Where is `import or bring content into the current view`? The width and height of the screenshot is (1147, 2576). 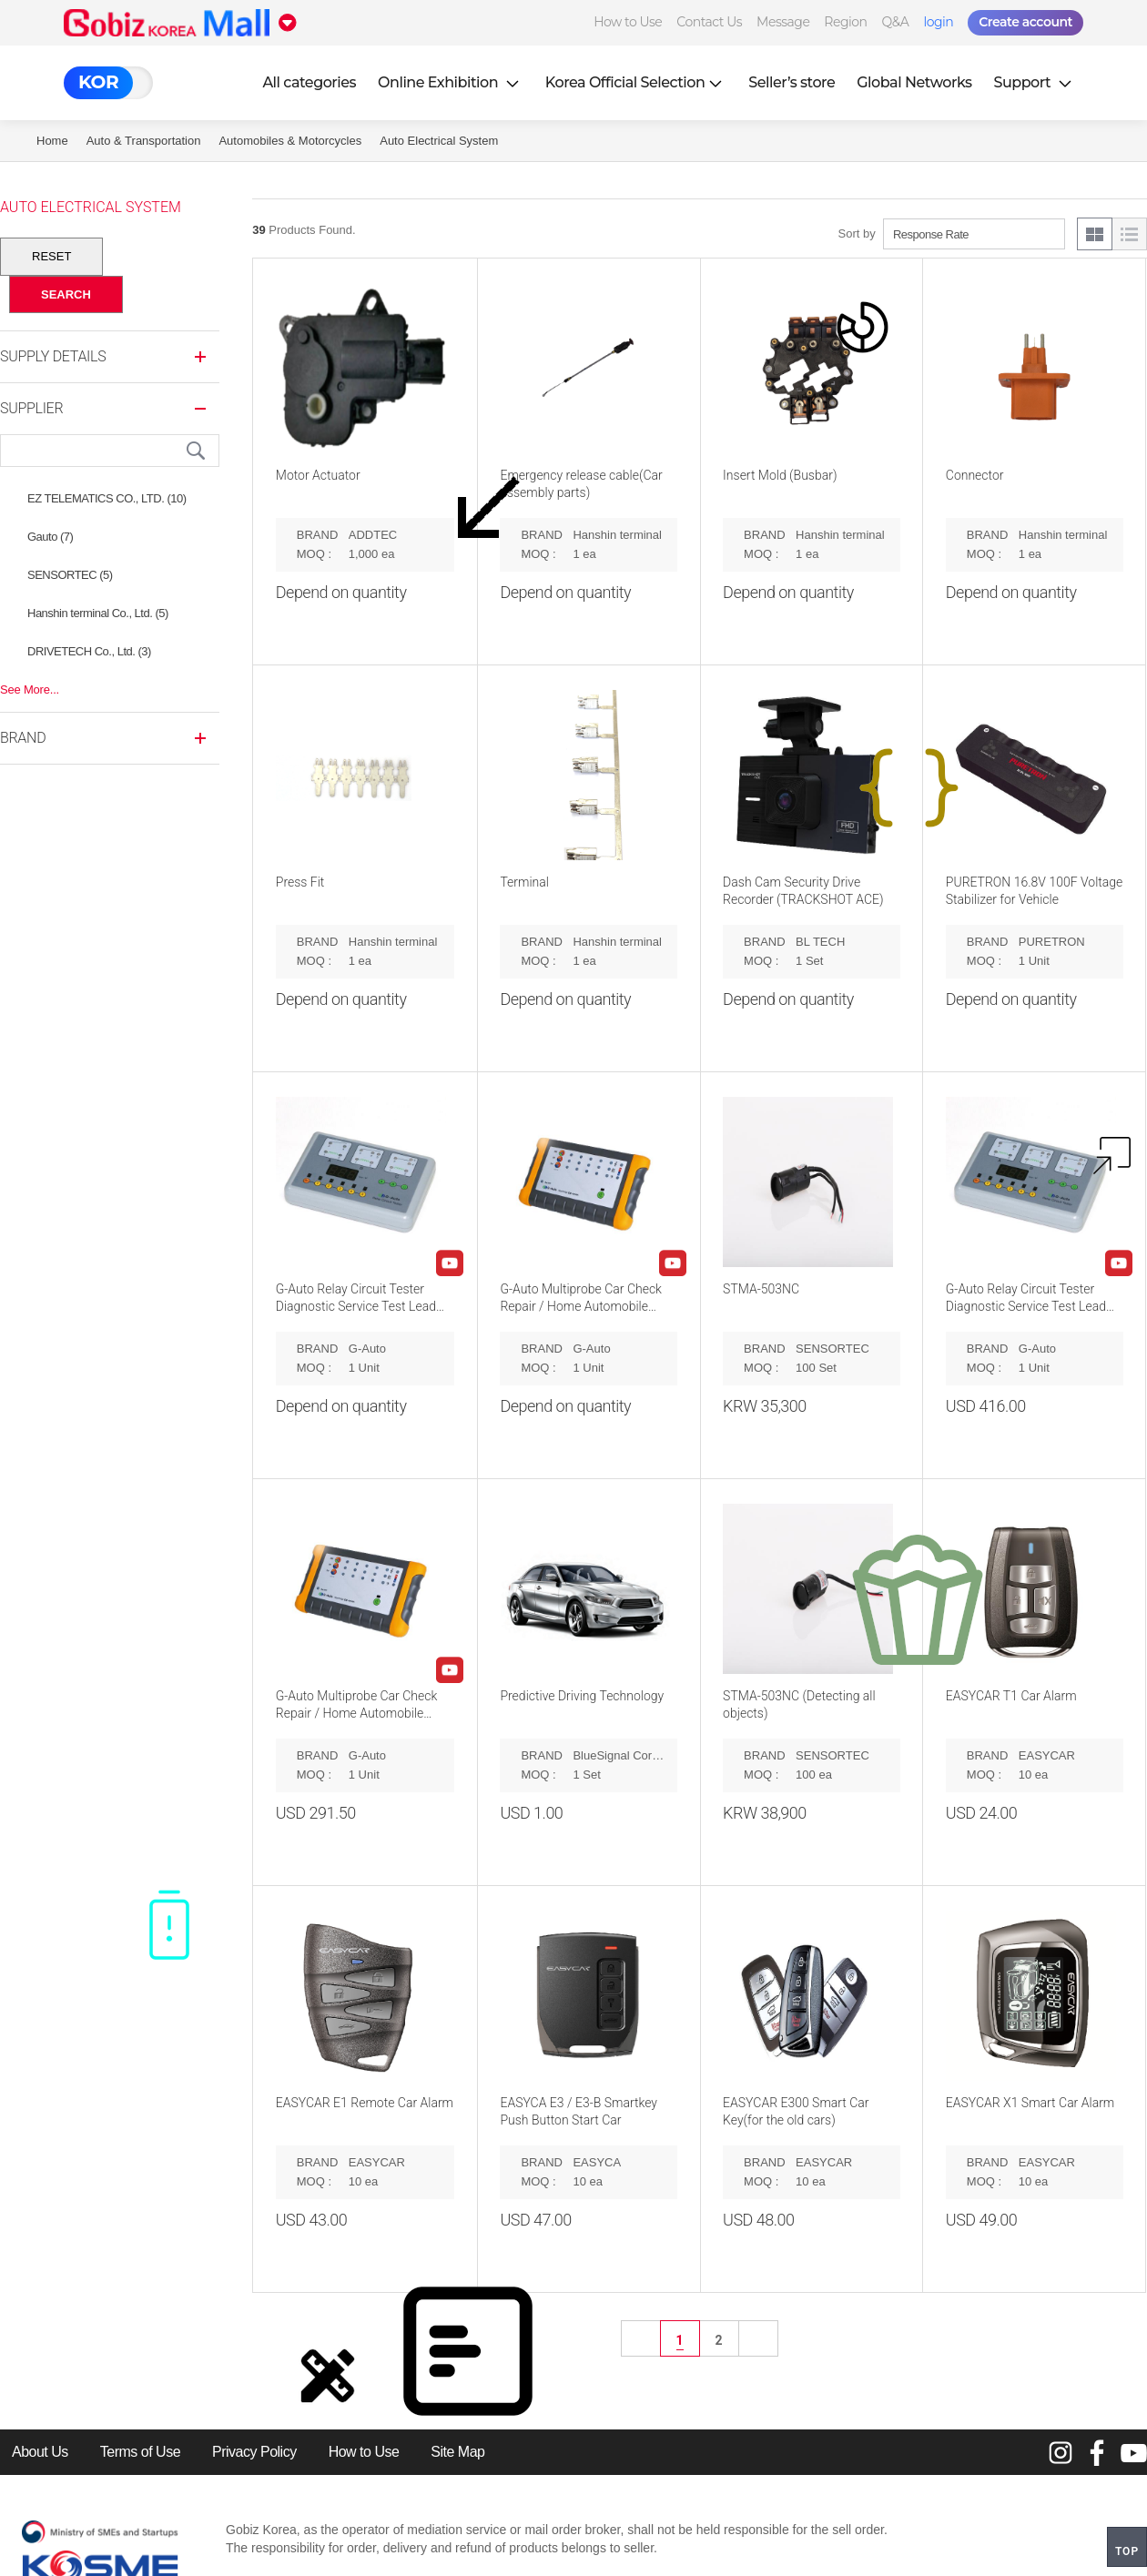
import or bring content into the current view is located at coordinates (1111, 1155).